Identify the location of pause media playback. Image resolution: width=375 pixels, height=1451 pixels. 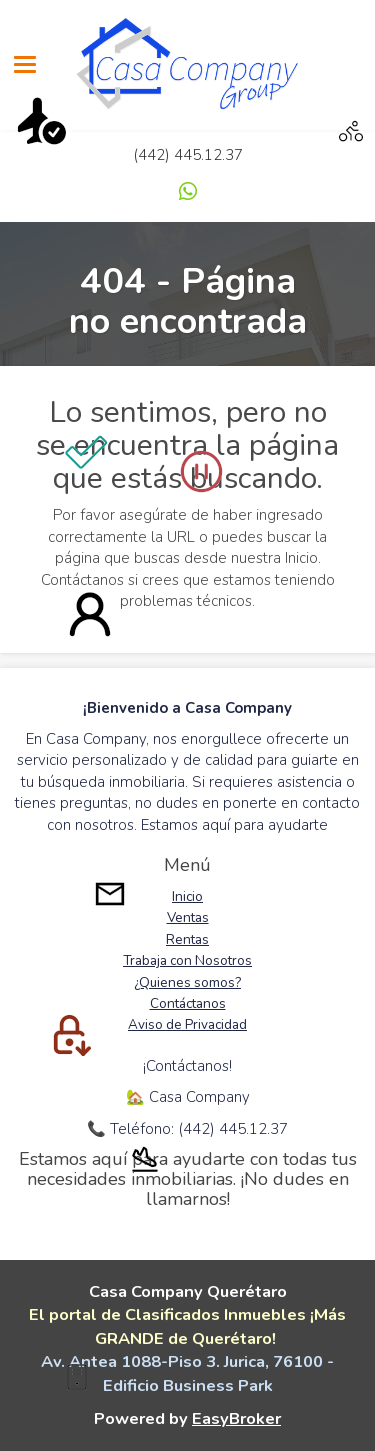
(201, 471).